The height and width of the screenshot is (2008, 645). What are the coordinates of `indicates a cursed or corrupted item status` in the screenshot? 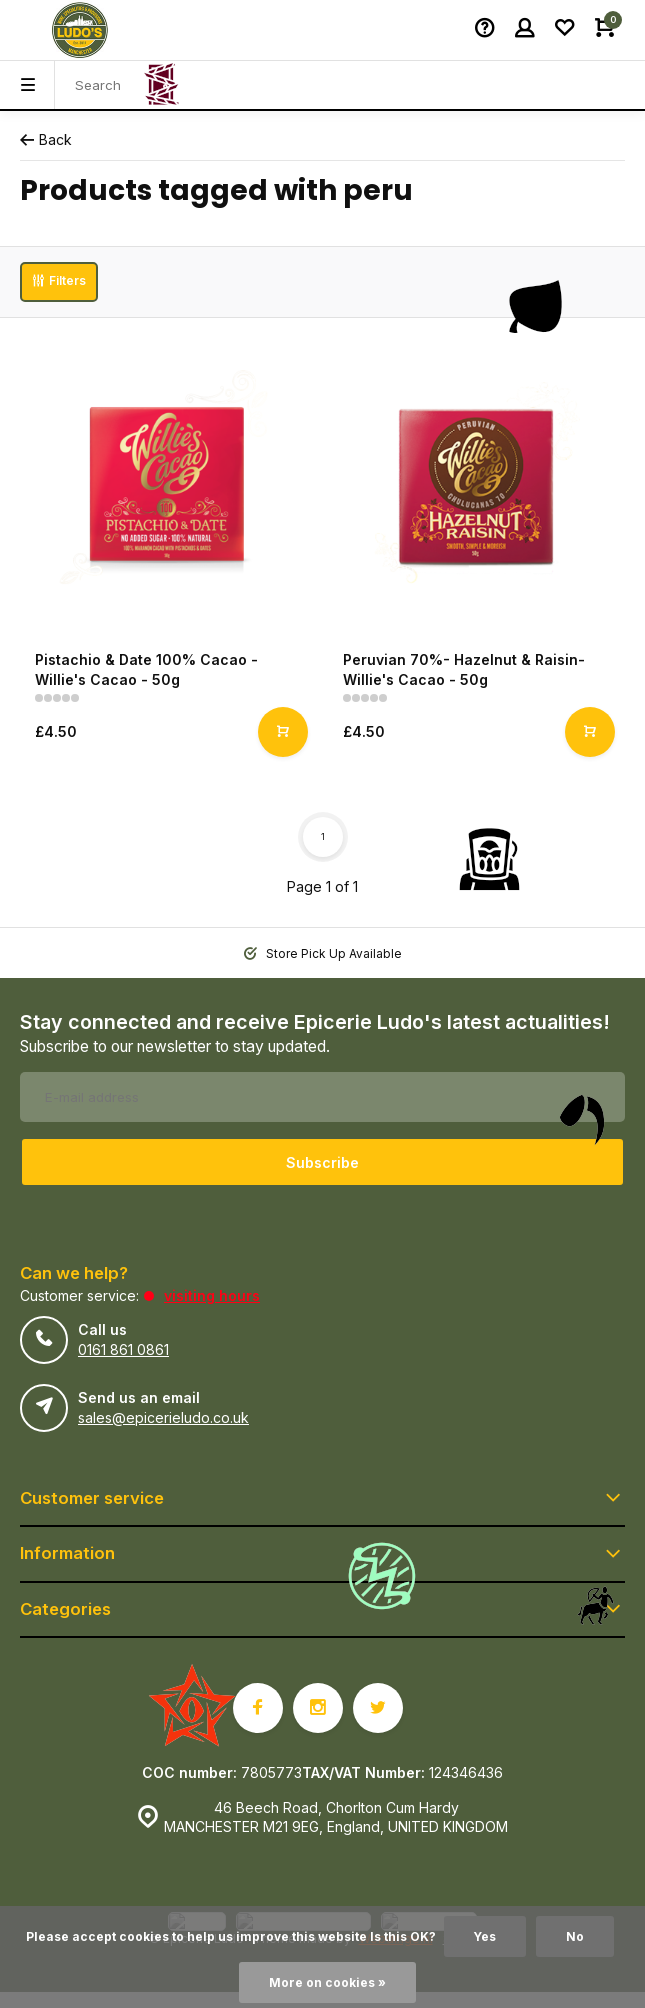 It's located at (191, 1707).